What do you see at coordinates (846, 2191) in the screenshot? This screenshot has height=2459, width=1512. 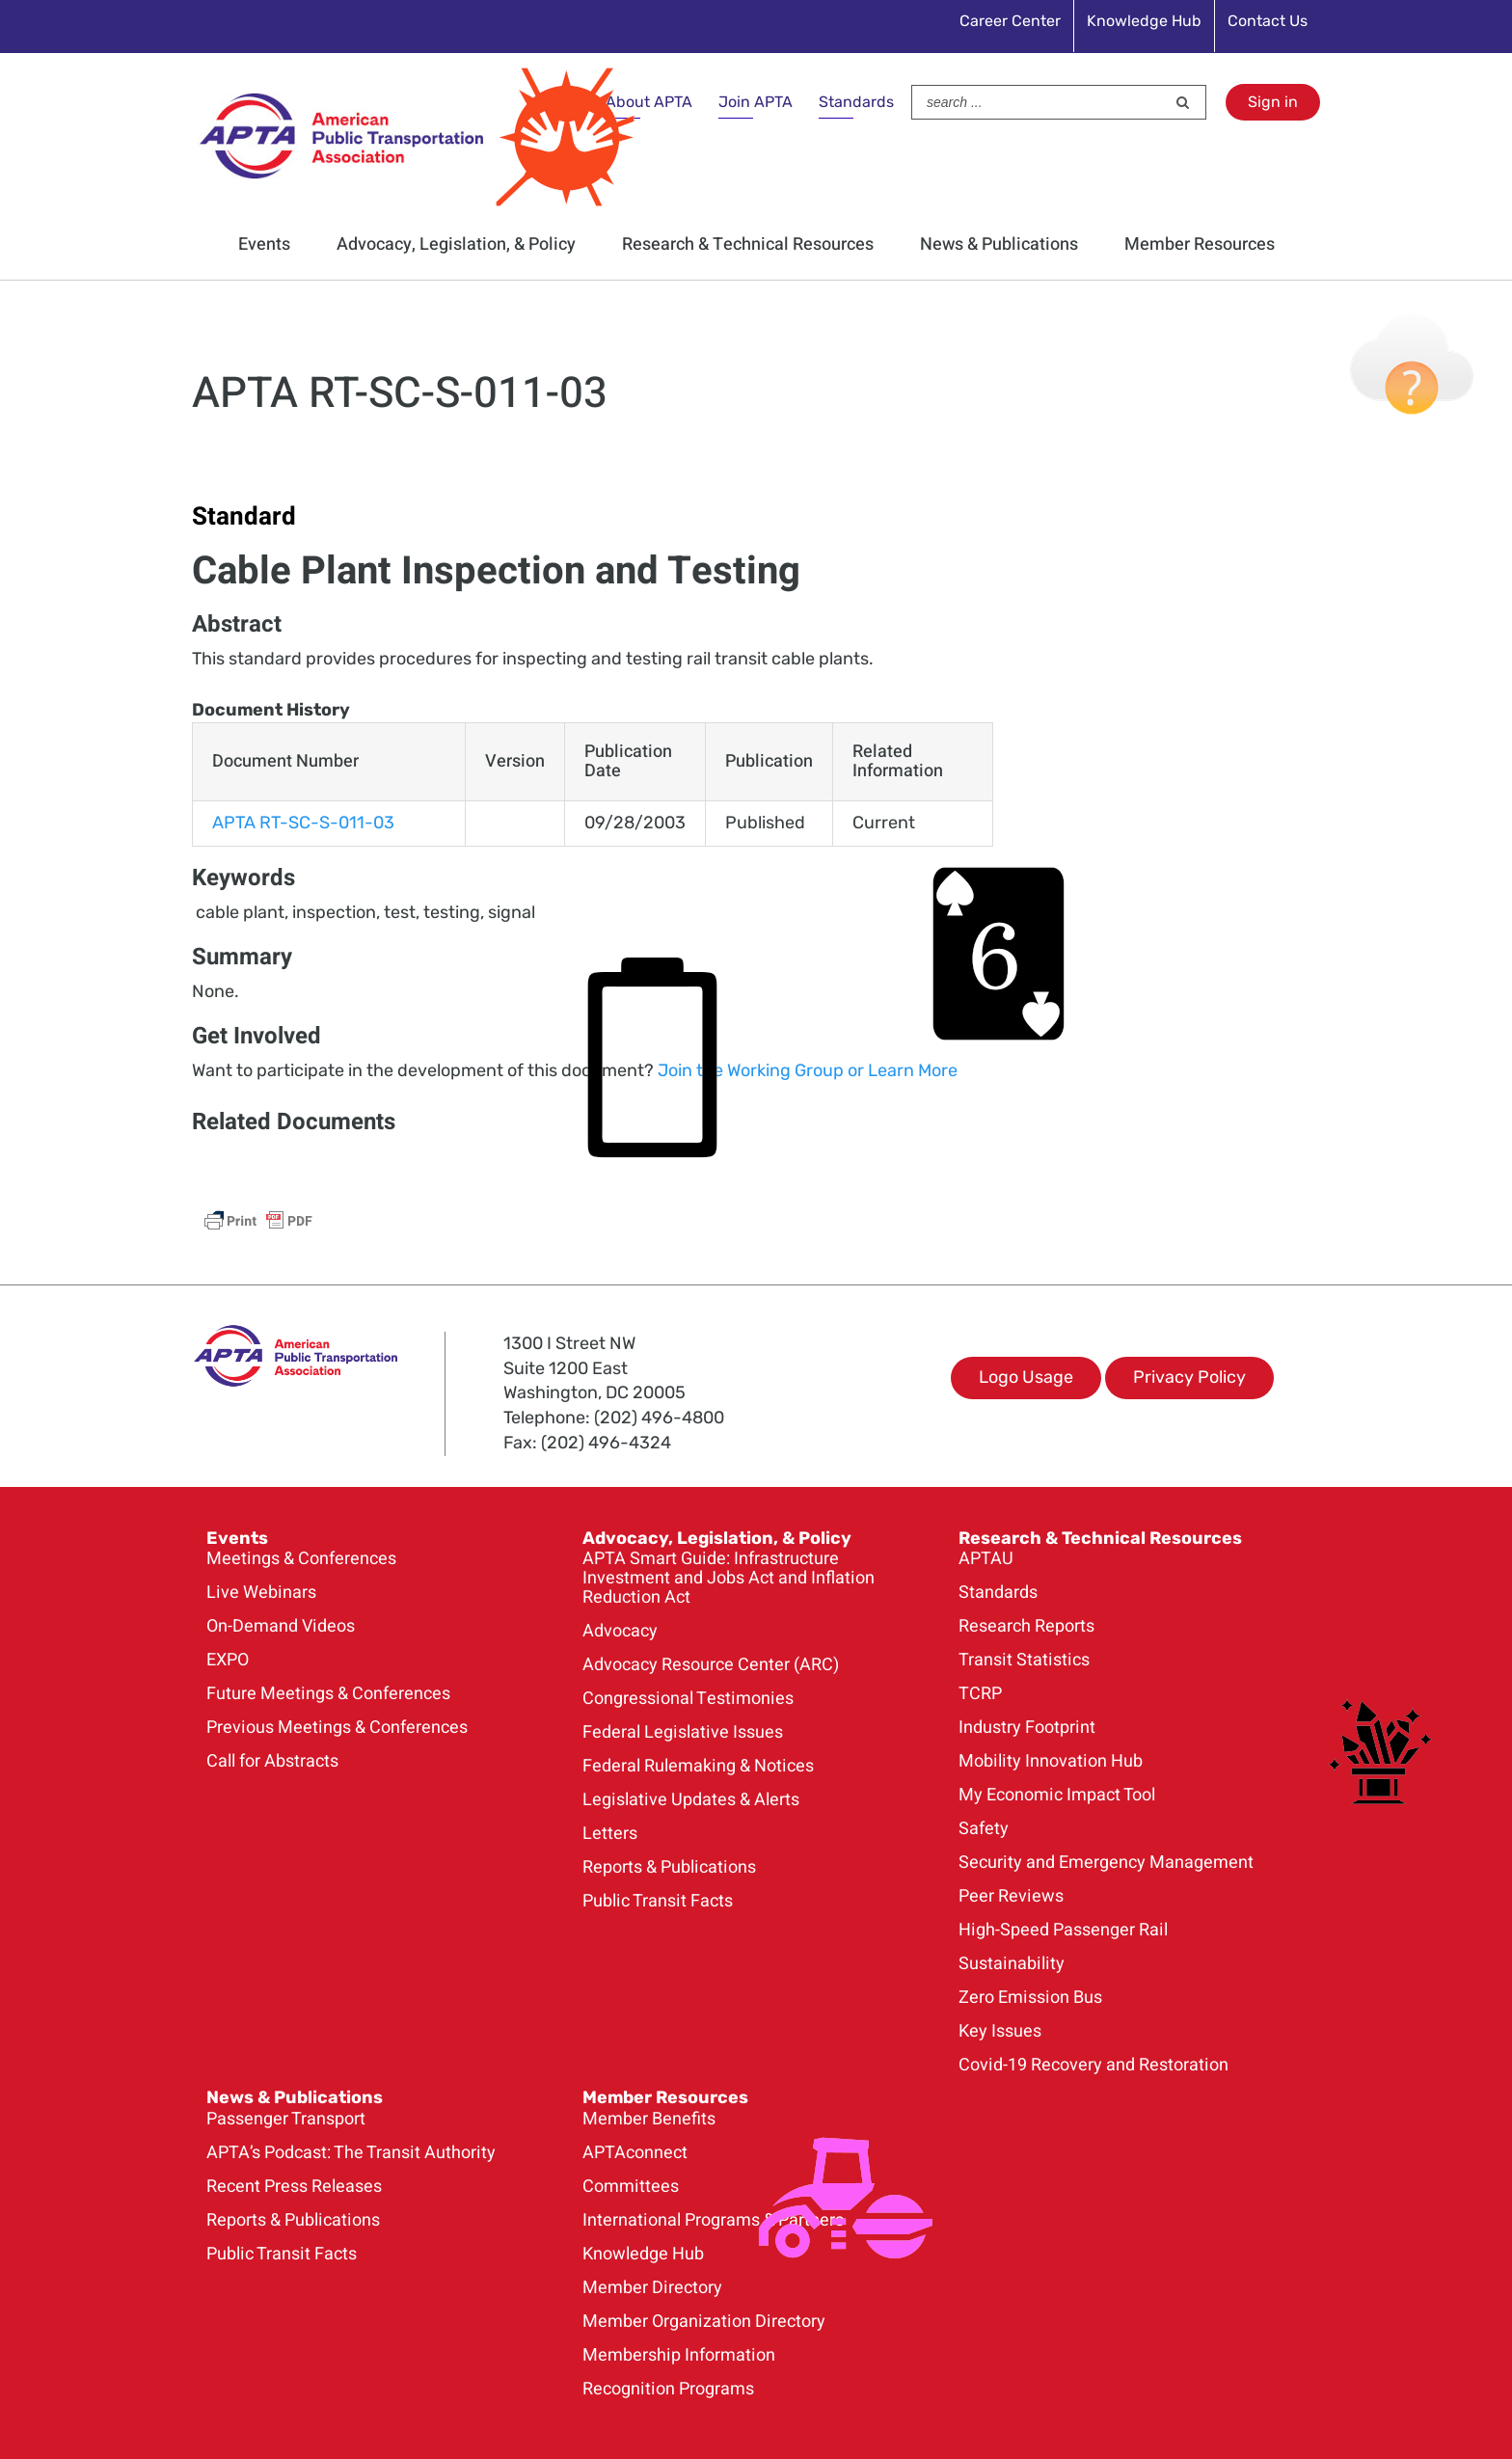 I see `construction or road building category` at bounding box center [846, 2191].